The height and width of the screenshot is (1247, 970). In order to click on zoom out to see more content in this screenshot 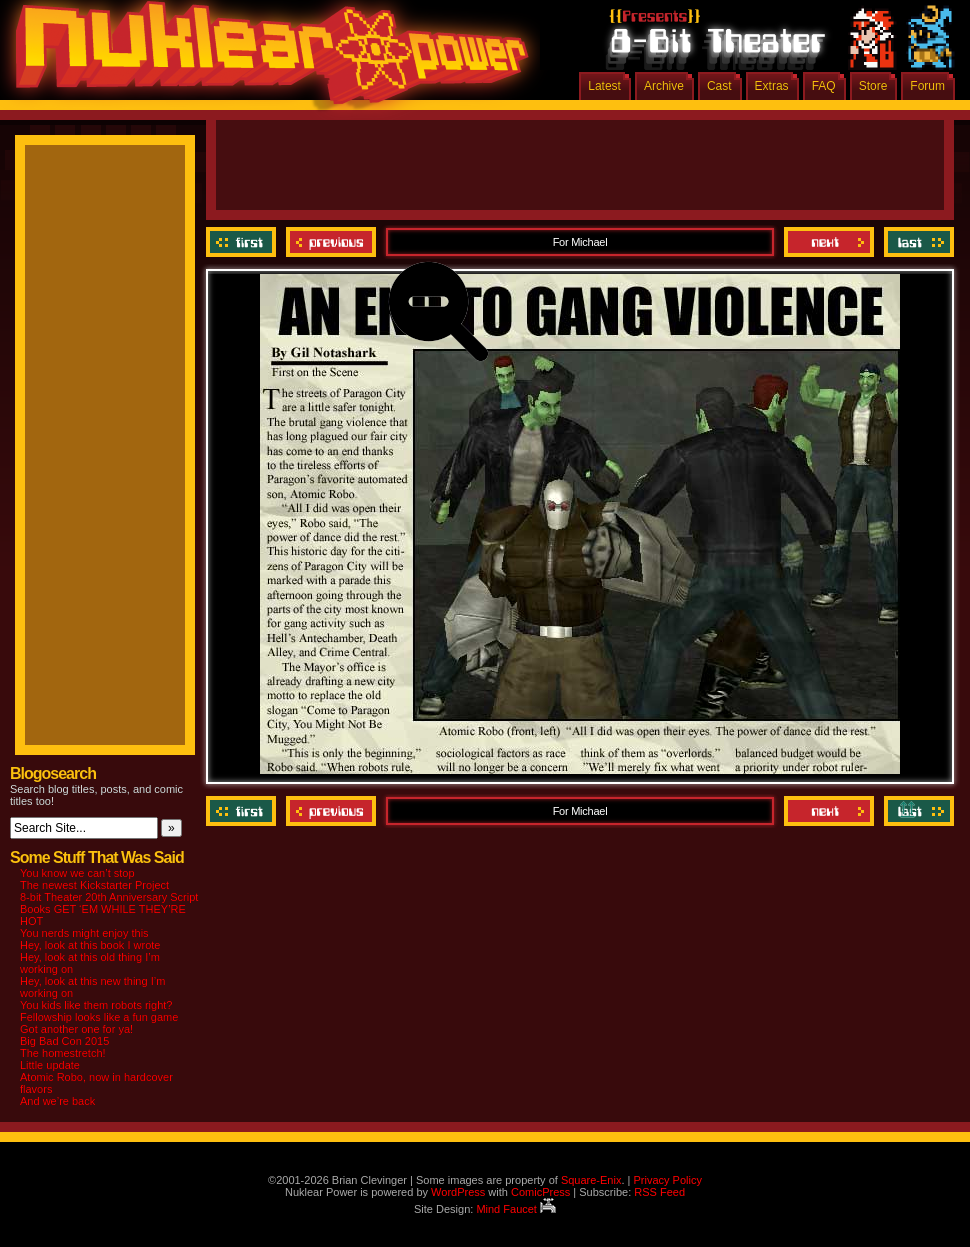, I will do `click(438, 311)`.